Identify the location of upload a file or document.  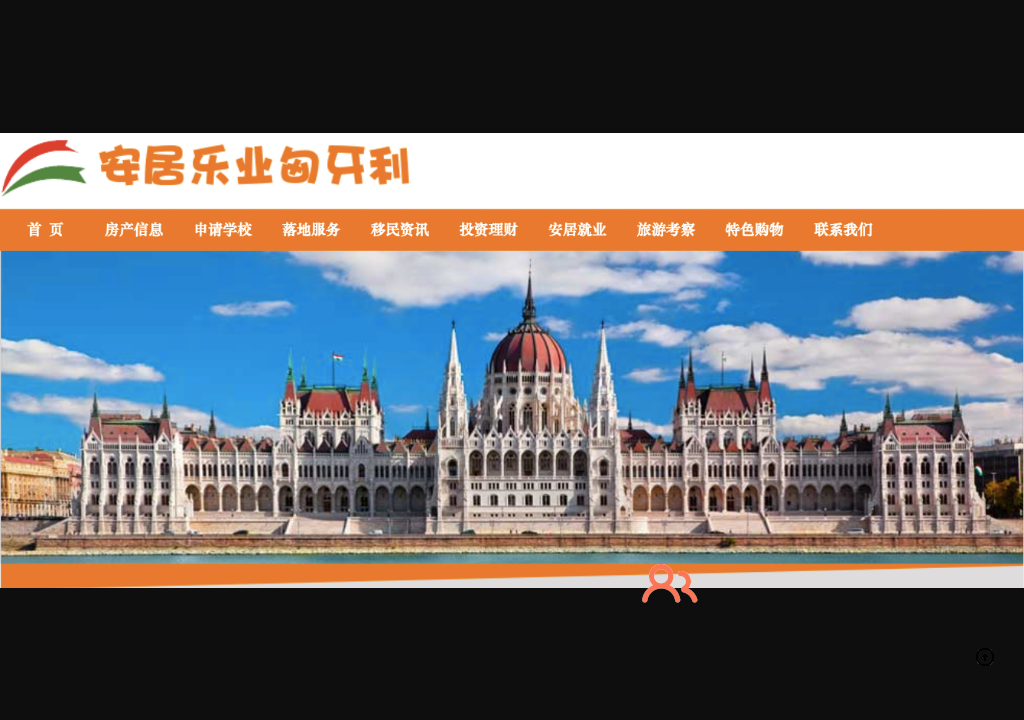
(985, 657).